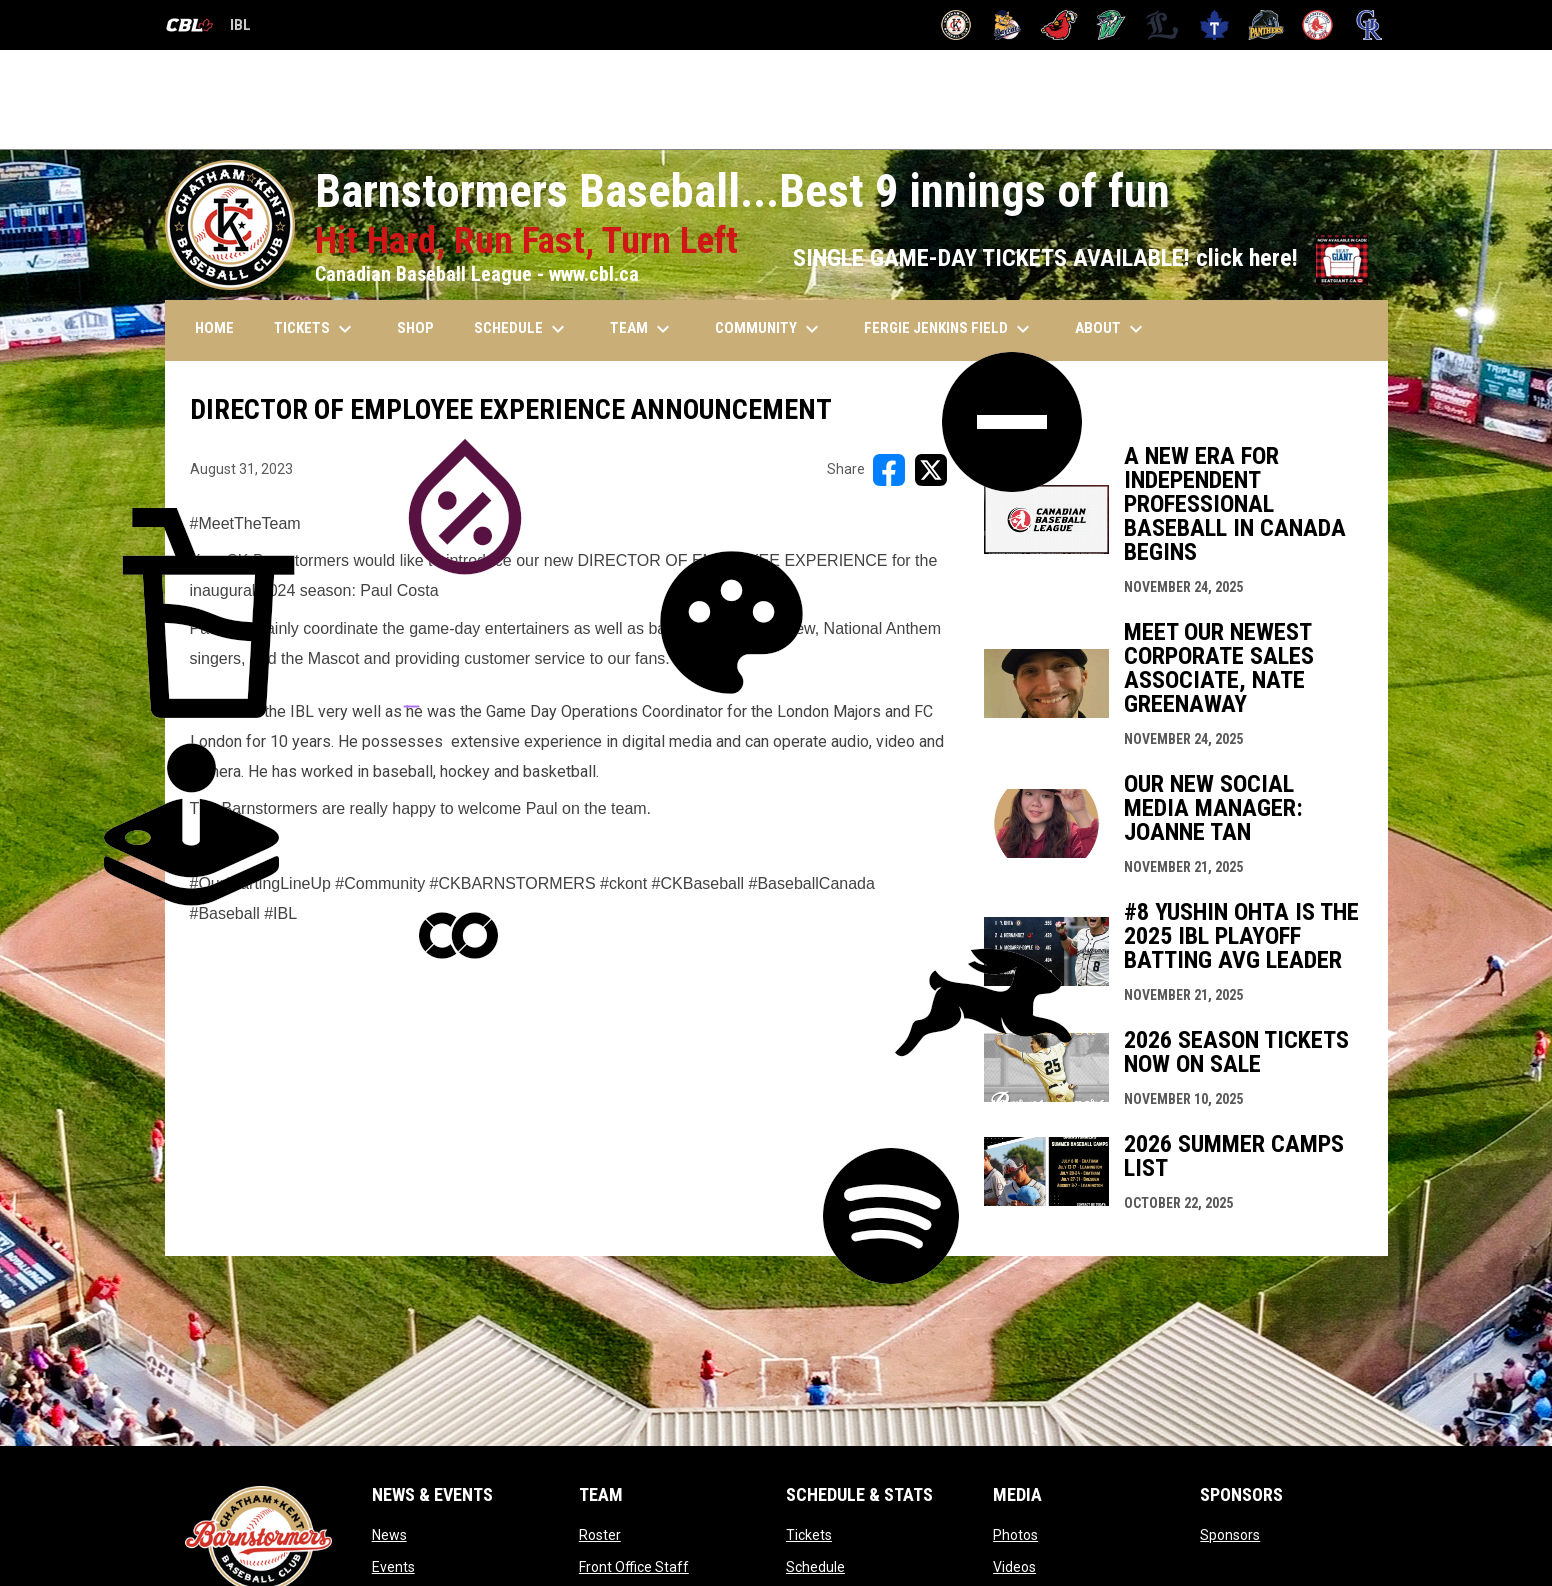 This screenshot has width=1552, height=1586. I want to click on access color or theme customization options, so click(731, 622).